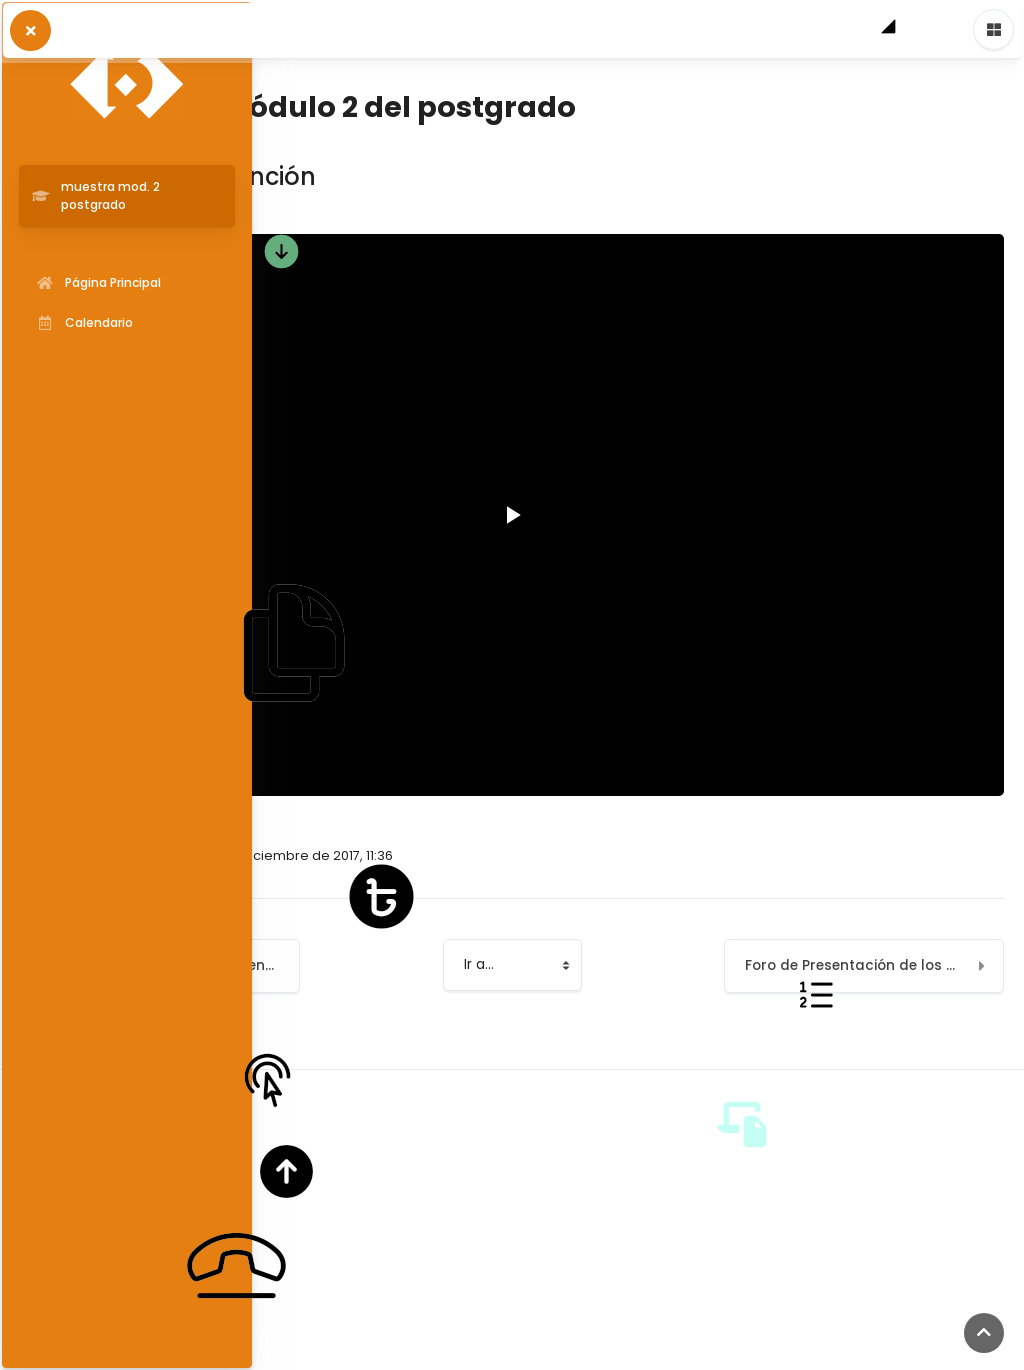  Describe the element at coordinates (281, 251) in the screenshot. I see `download file or content` at that location.